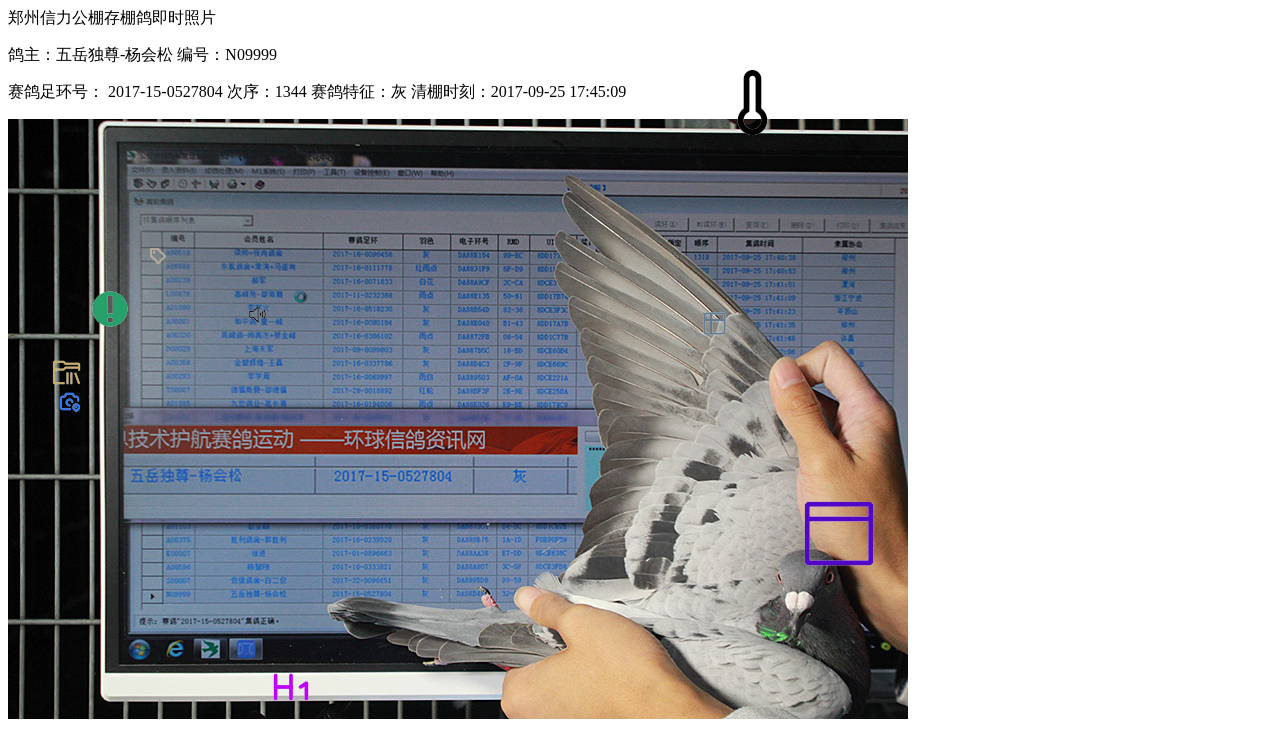  I want to click on add a tag or label to an item, so click(157, 255).